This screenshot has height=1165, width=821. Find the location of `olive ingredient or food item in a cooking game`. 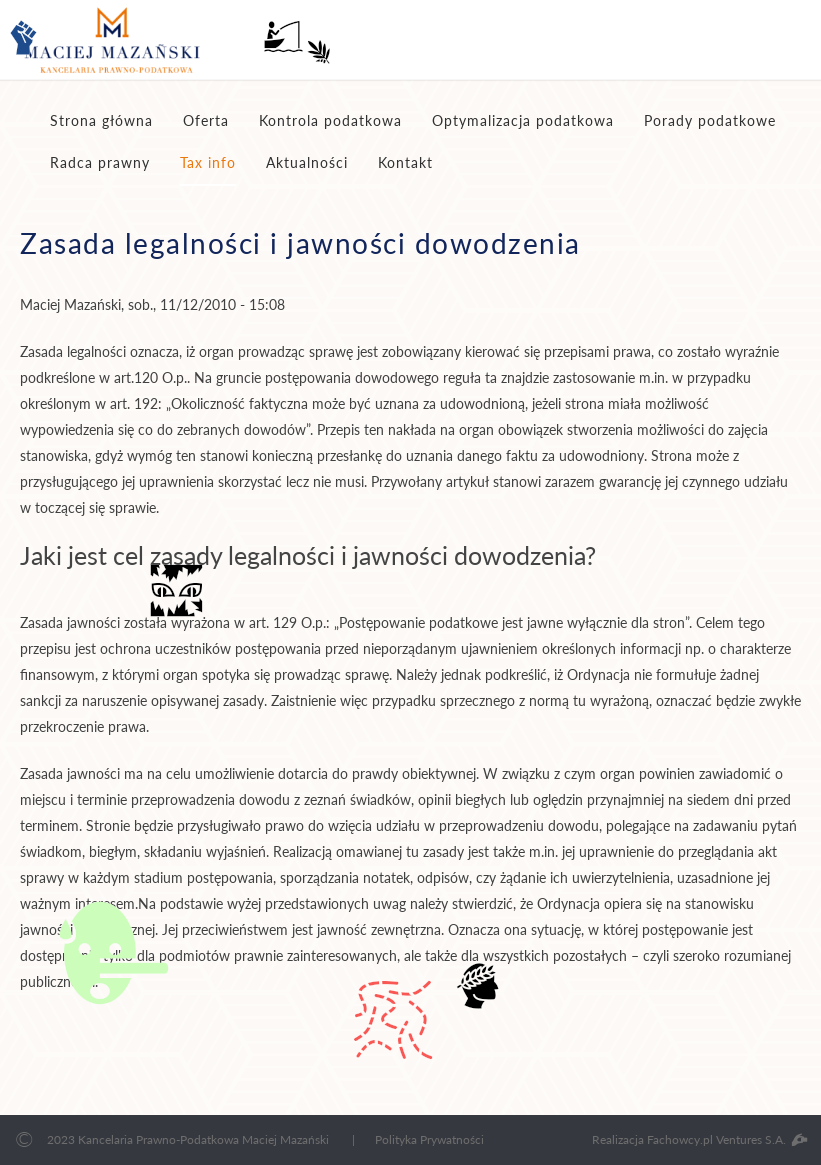

olive ingredient or food item in a cooking game is located at coordinates (319, 52).